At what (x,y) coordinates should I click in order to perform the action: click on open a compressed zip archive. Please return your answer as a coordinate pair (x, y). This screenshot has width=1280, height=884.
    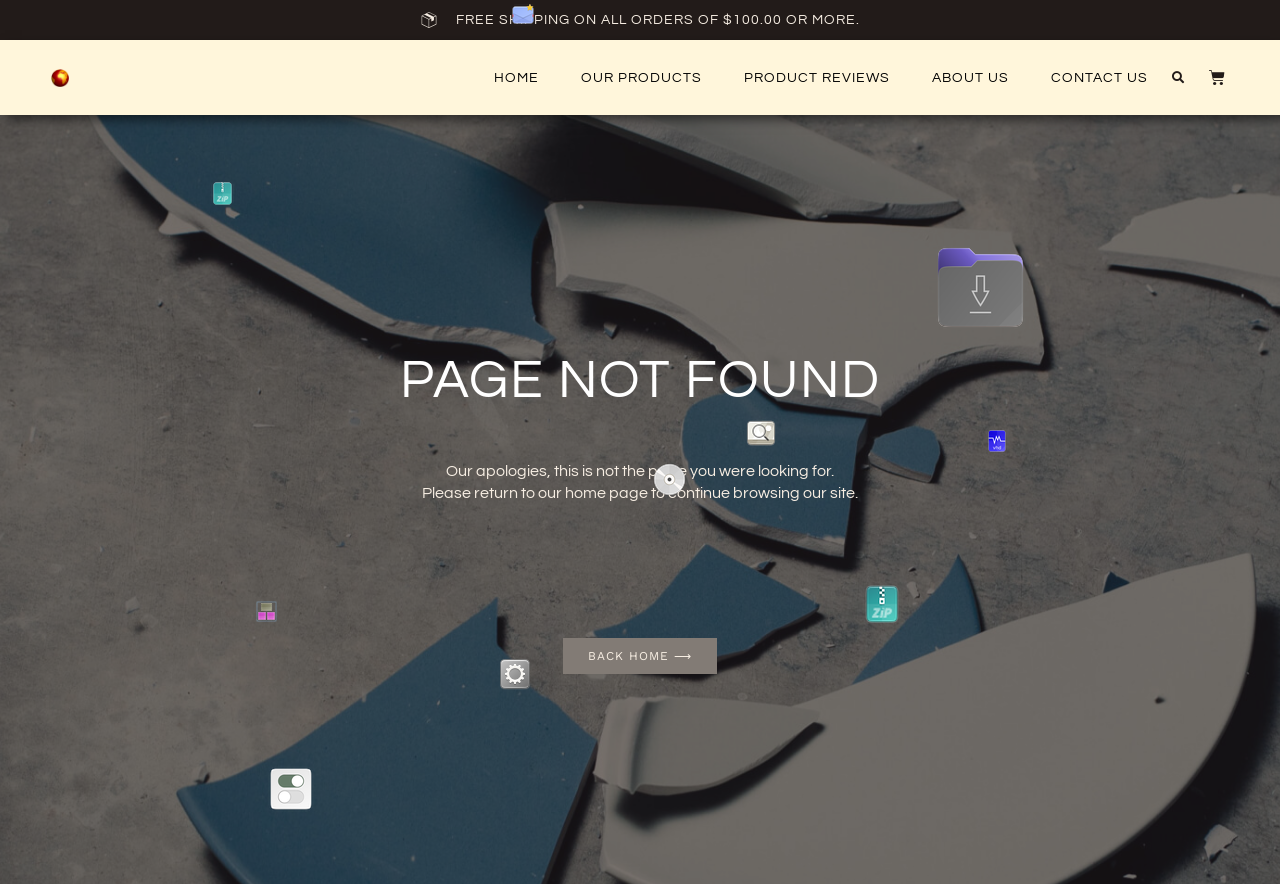
    Looking at the image, I should click on (882, 604).